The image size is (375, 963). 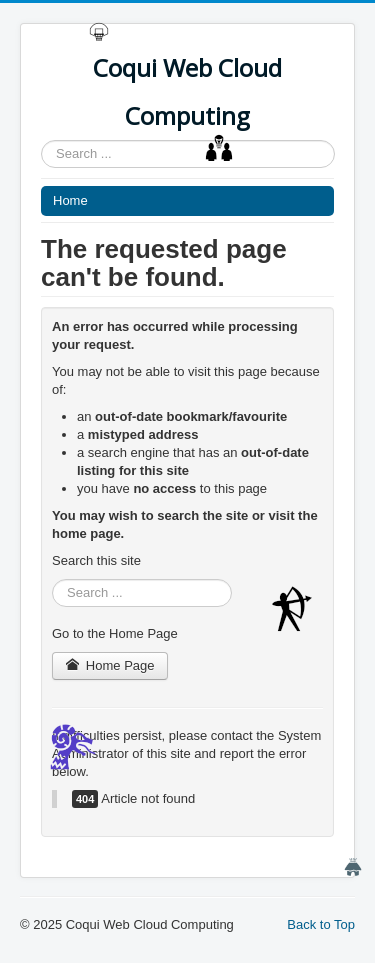 I want to click on viking ship figurehead or norse-themed game element, so click(x=73, y=746).